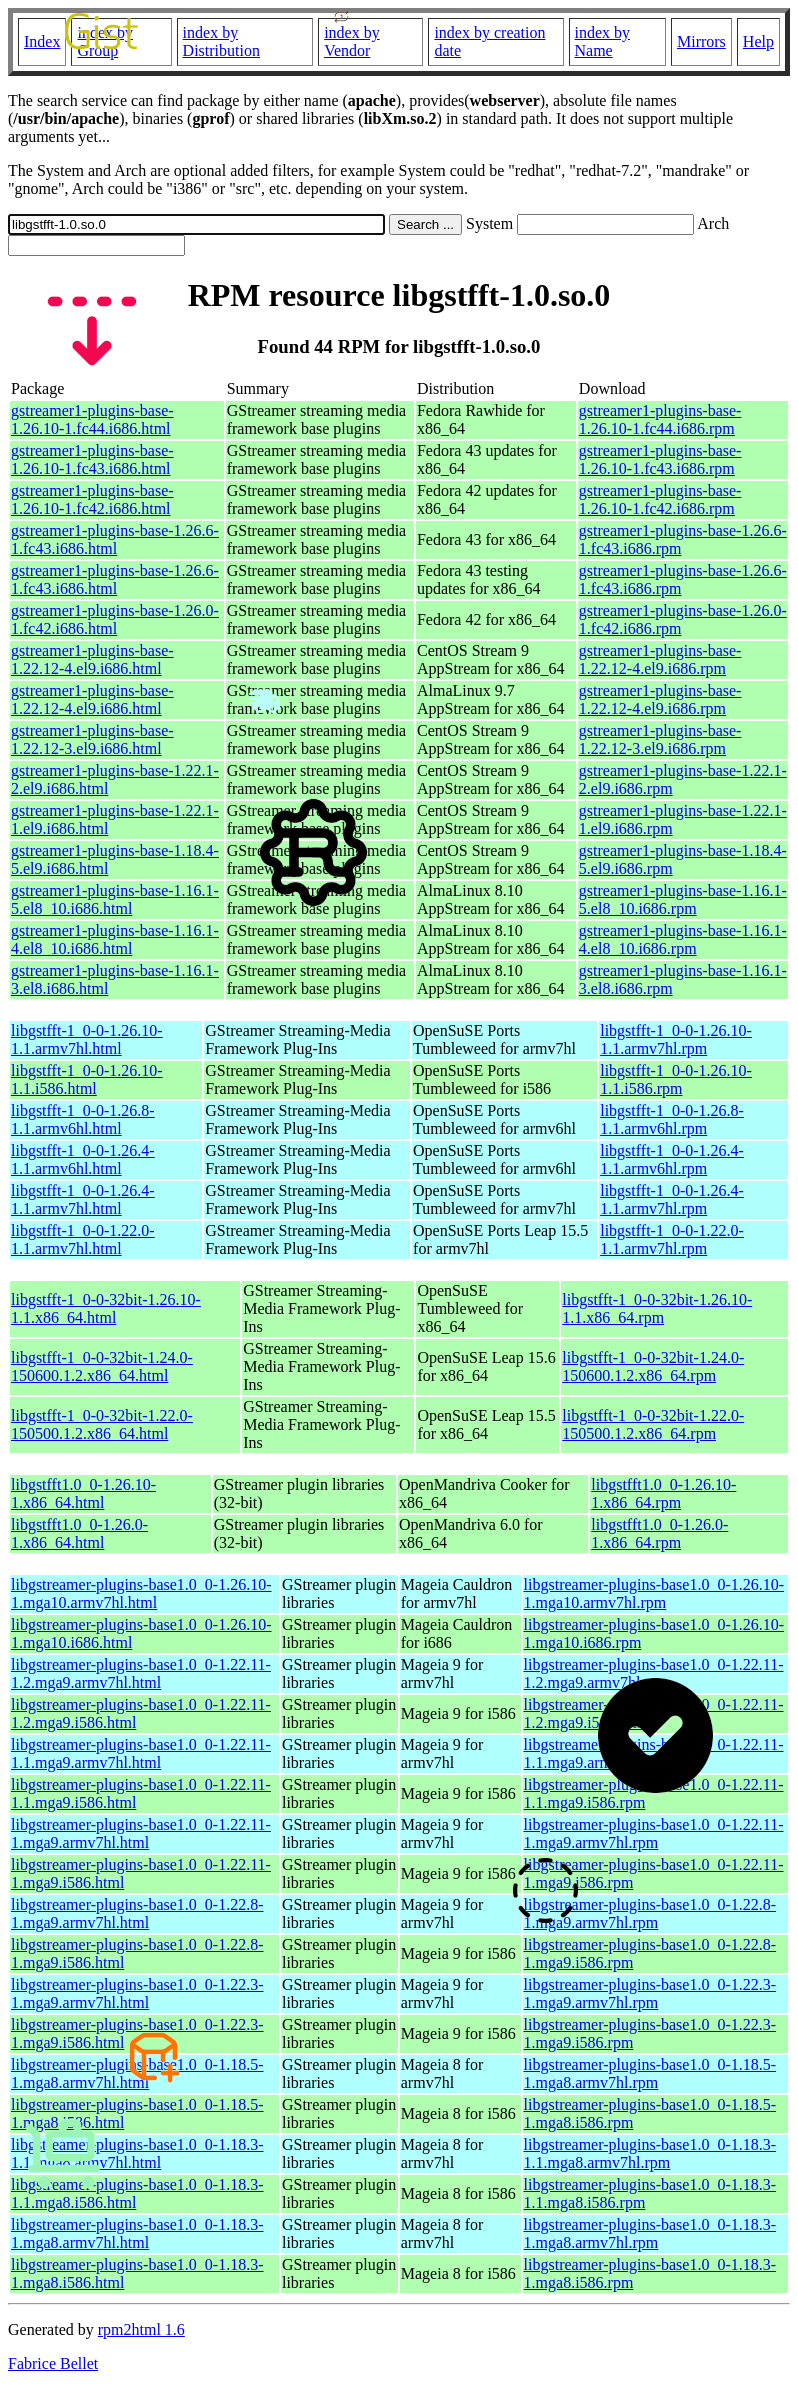 The image size is (798, 2389). I want to click on access luggage or baggage services, so click(61, 2152).